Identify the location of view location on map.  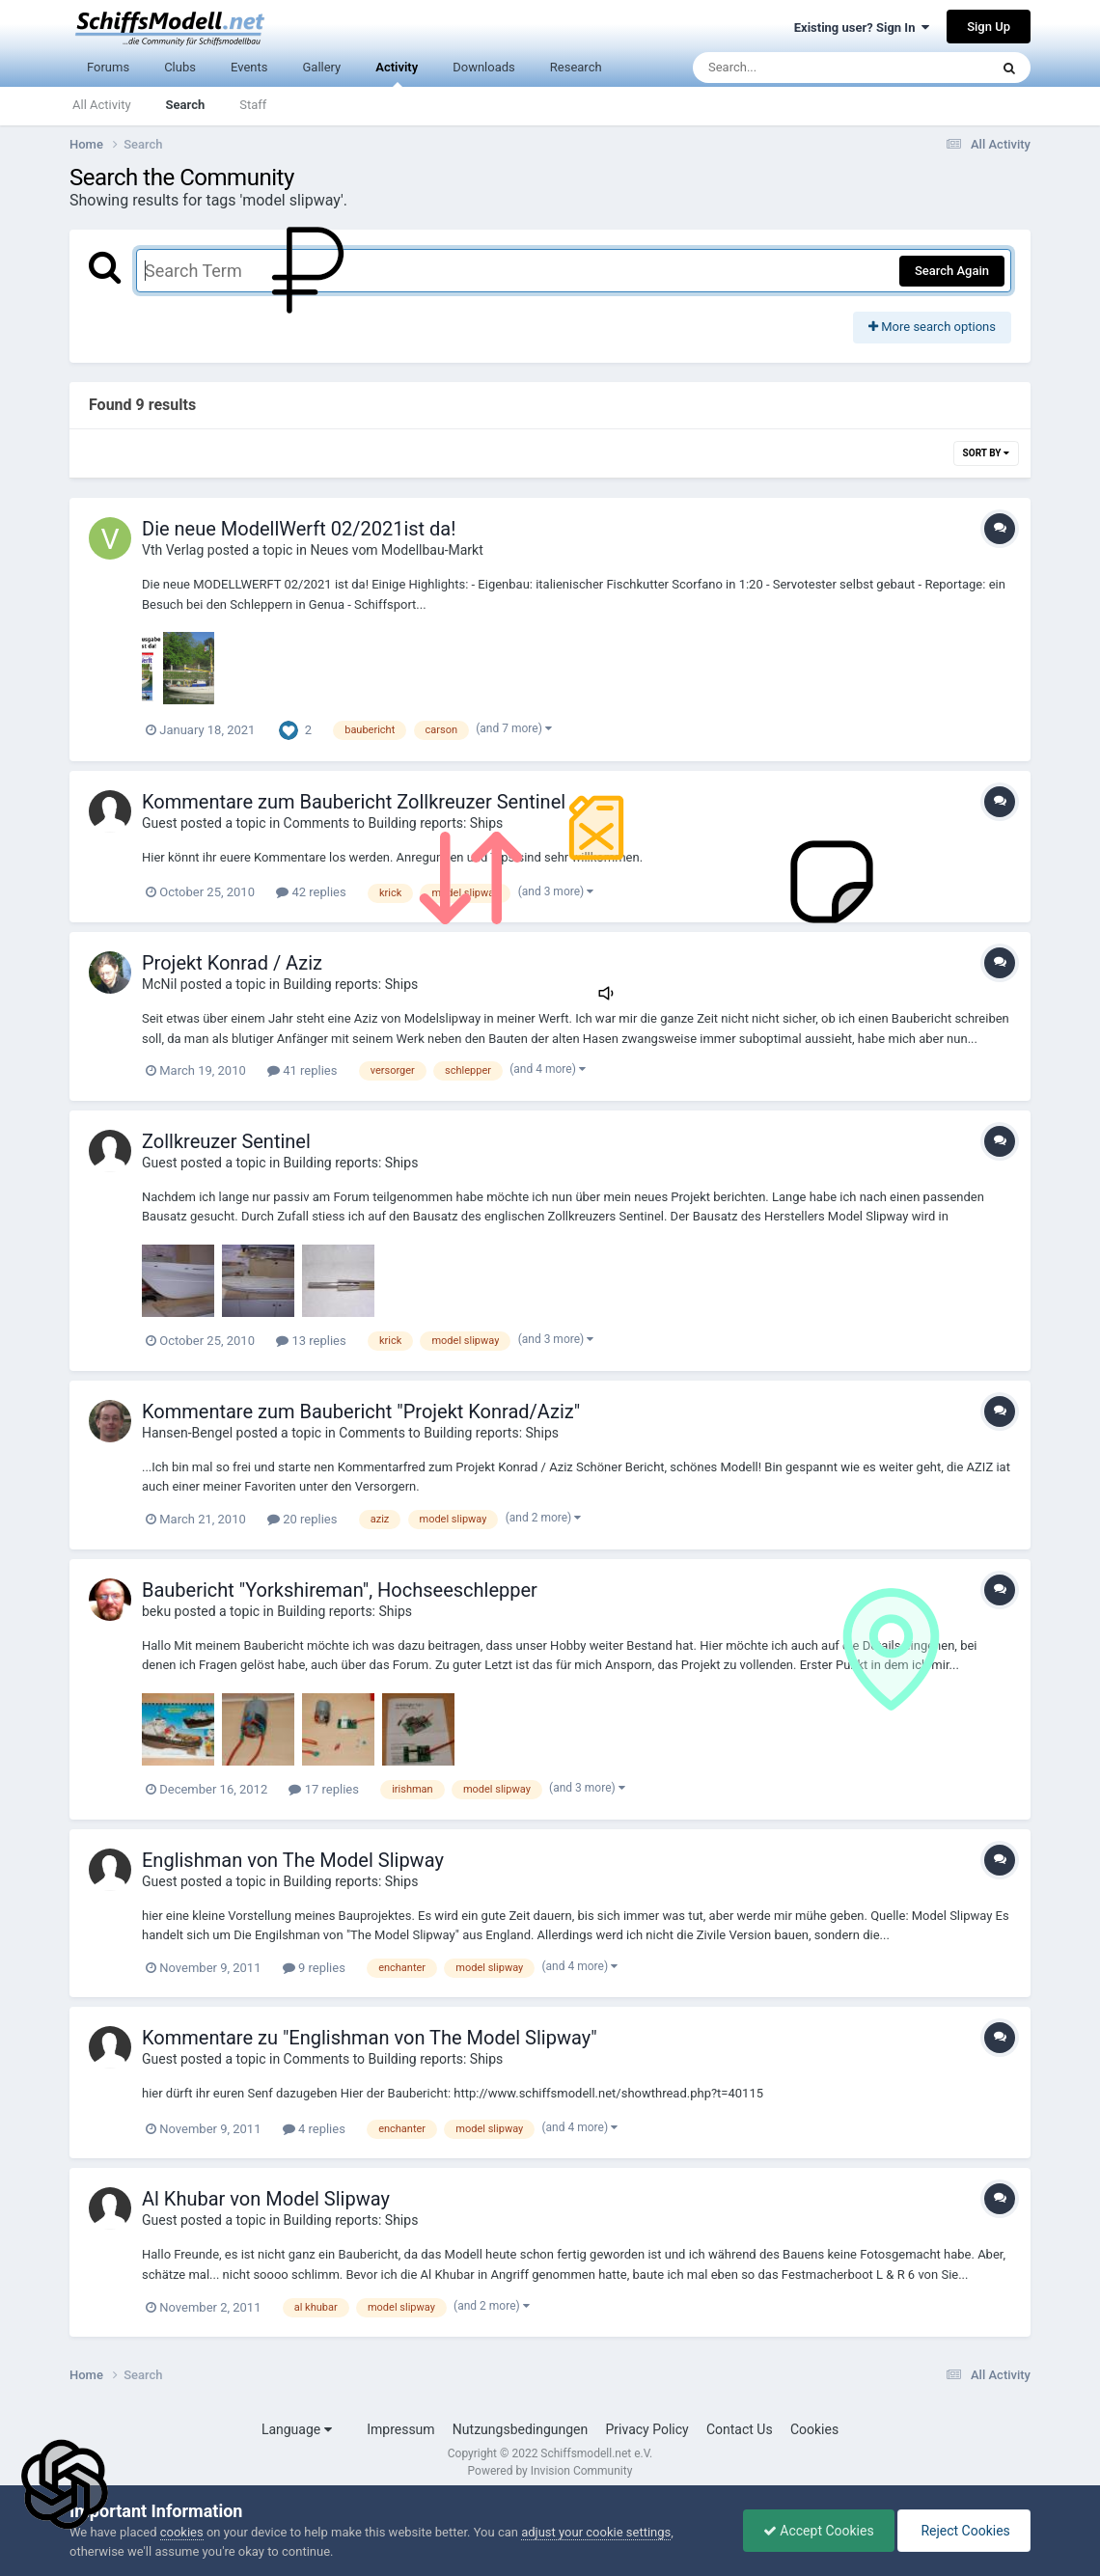
(891, 1649).